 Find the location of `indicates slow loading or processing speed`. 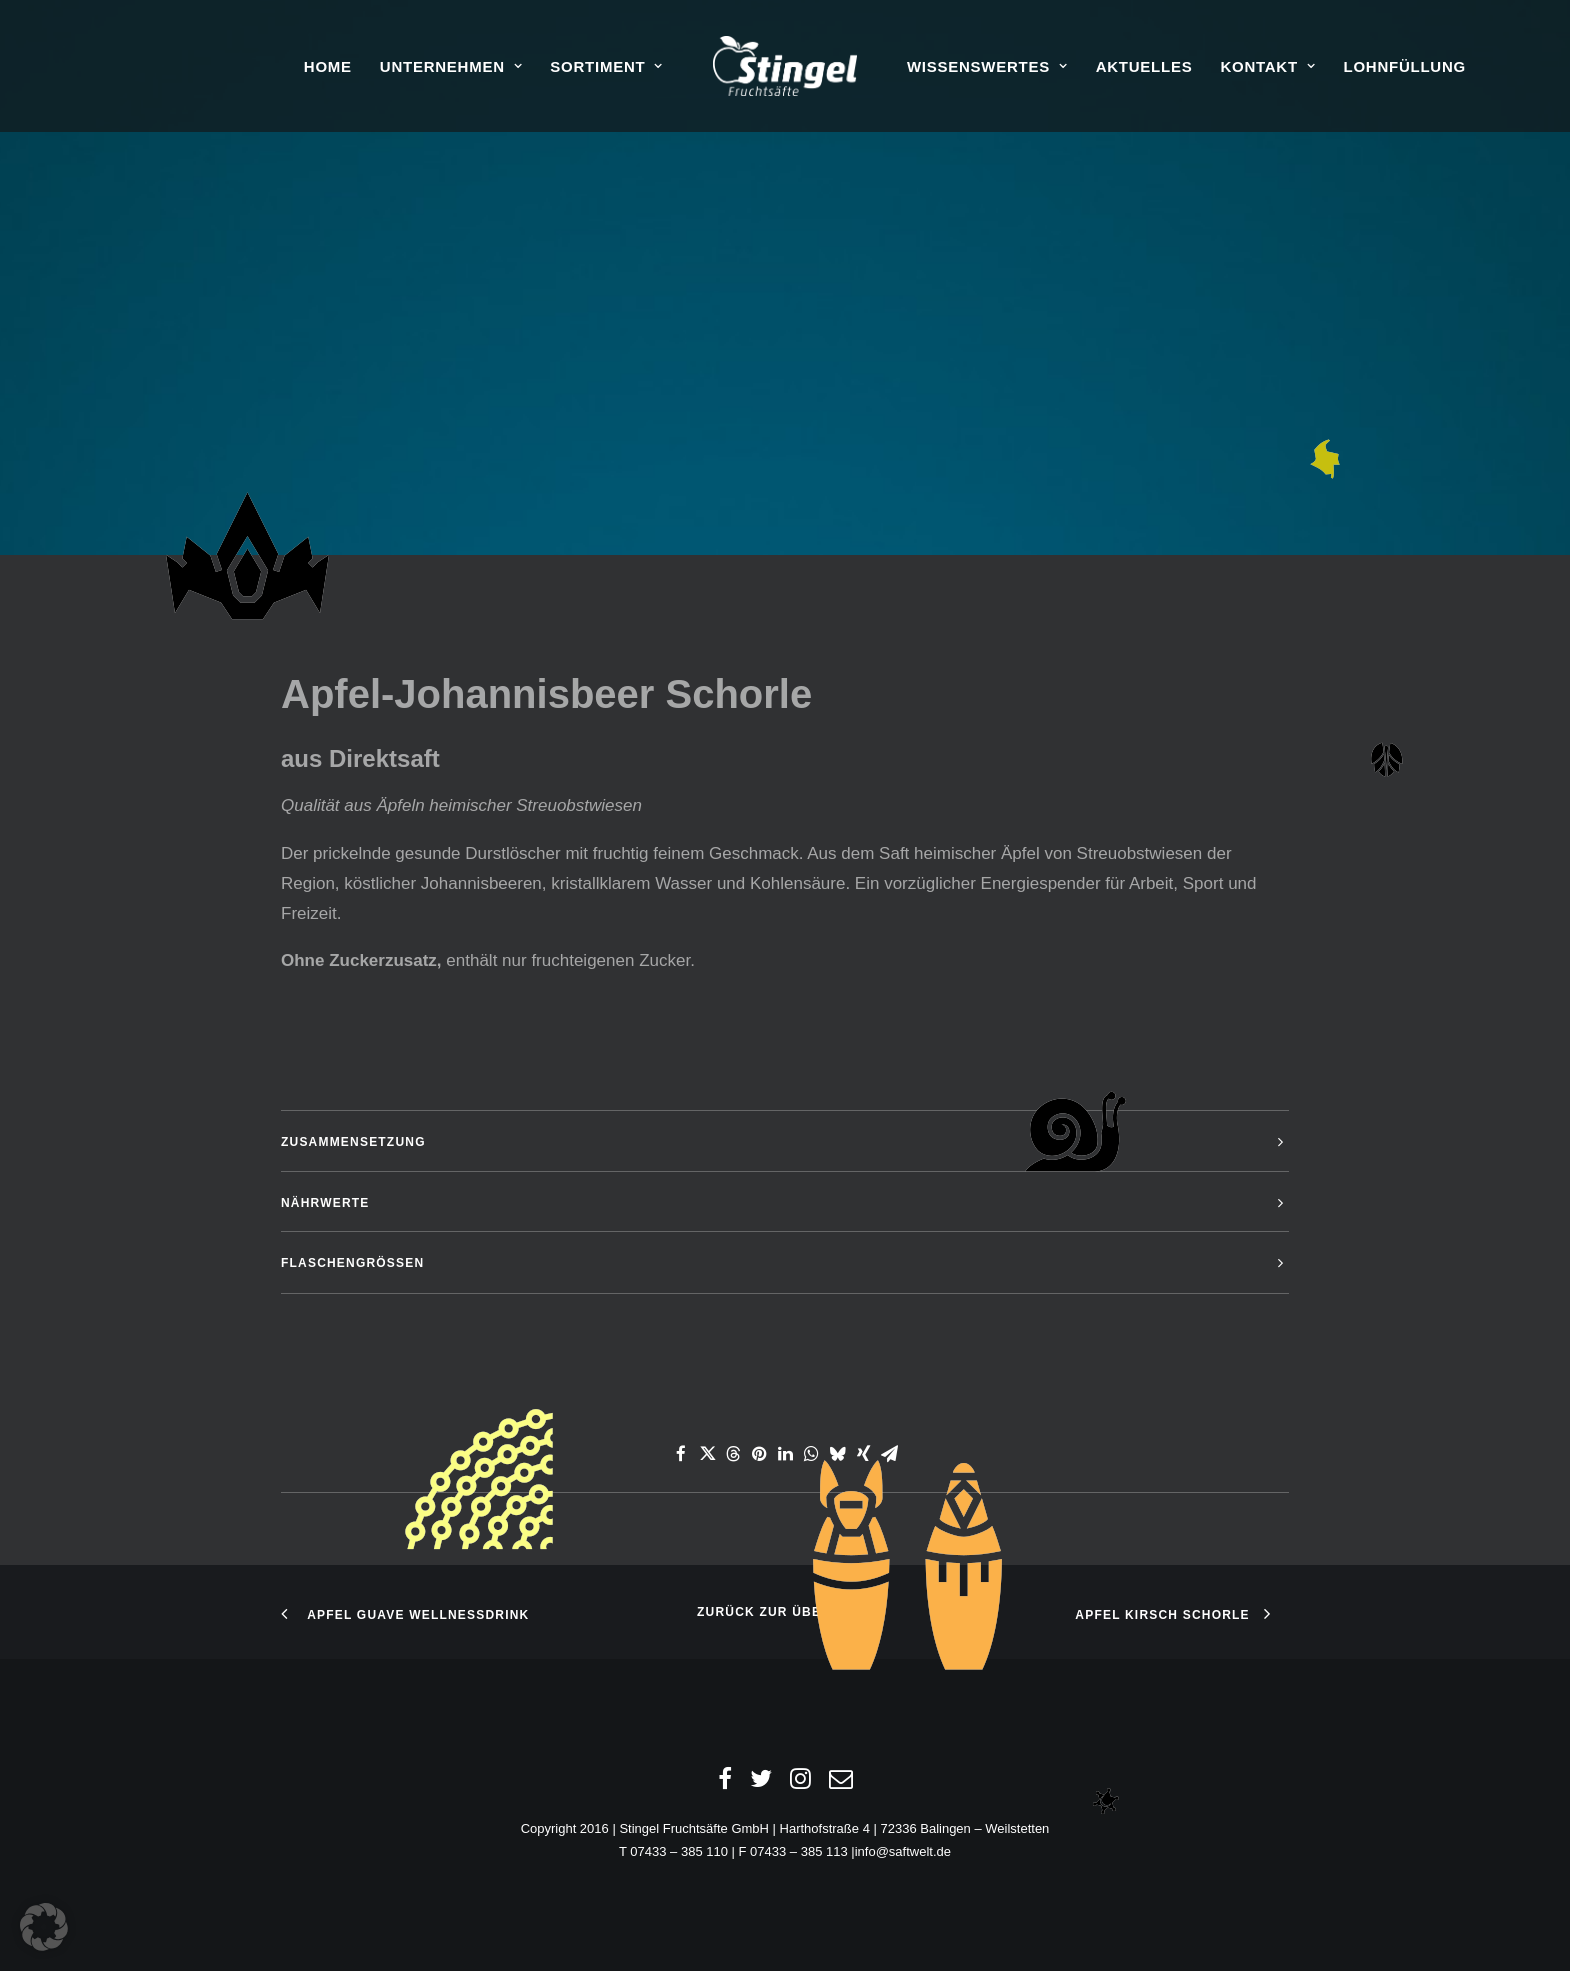

indicates slow loading or processing speed is located at coordinates (1075, 1130).